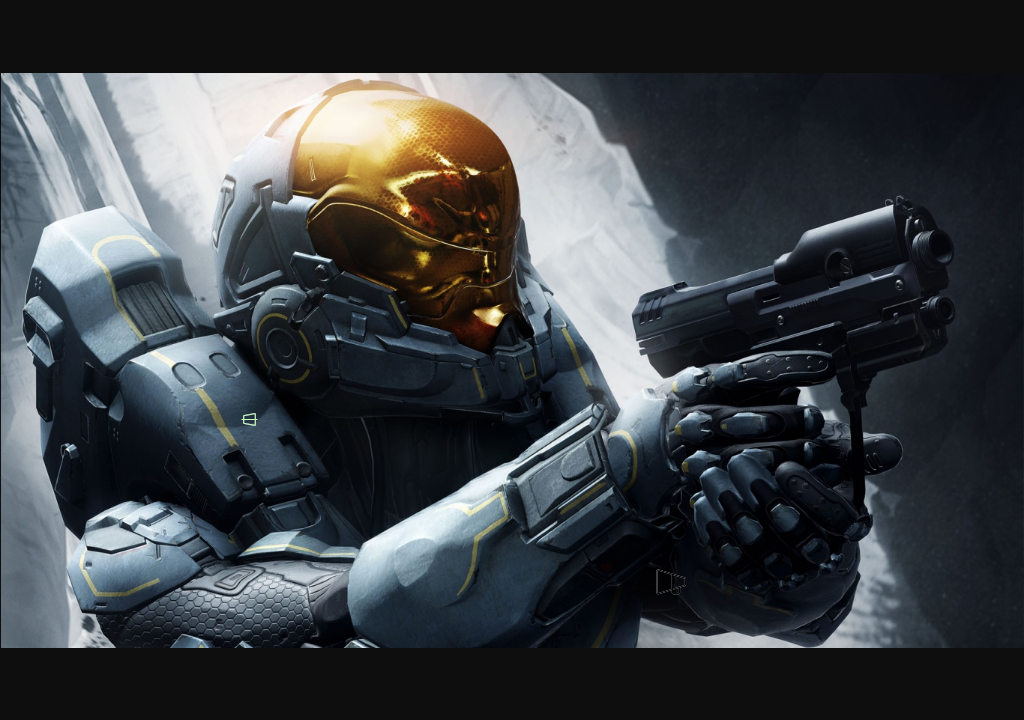  What do you see at coordinates (670, 583) in the screenshot?
I see `make an announcement` at bounding box center [670, 583].